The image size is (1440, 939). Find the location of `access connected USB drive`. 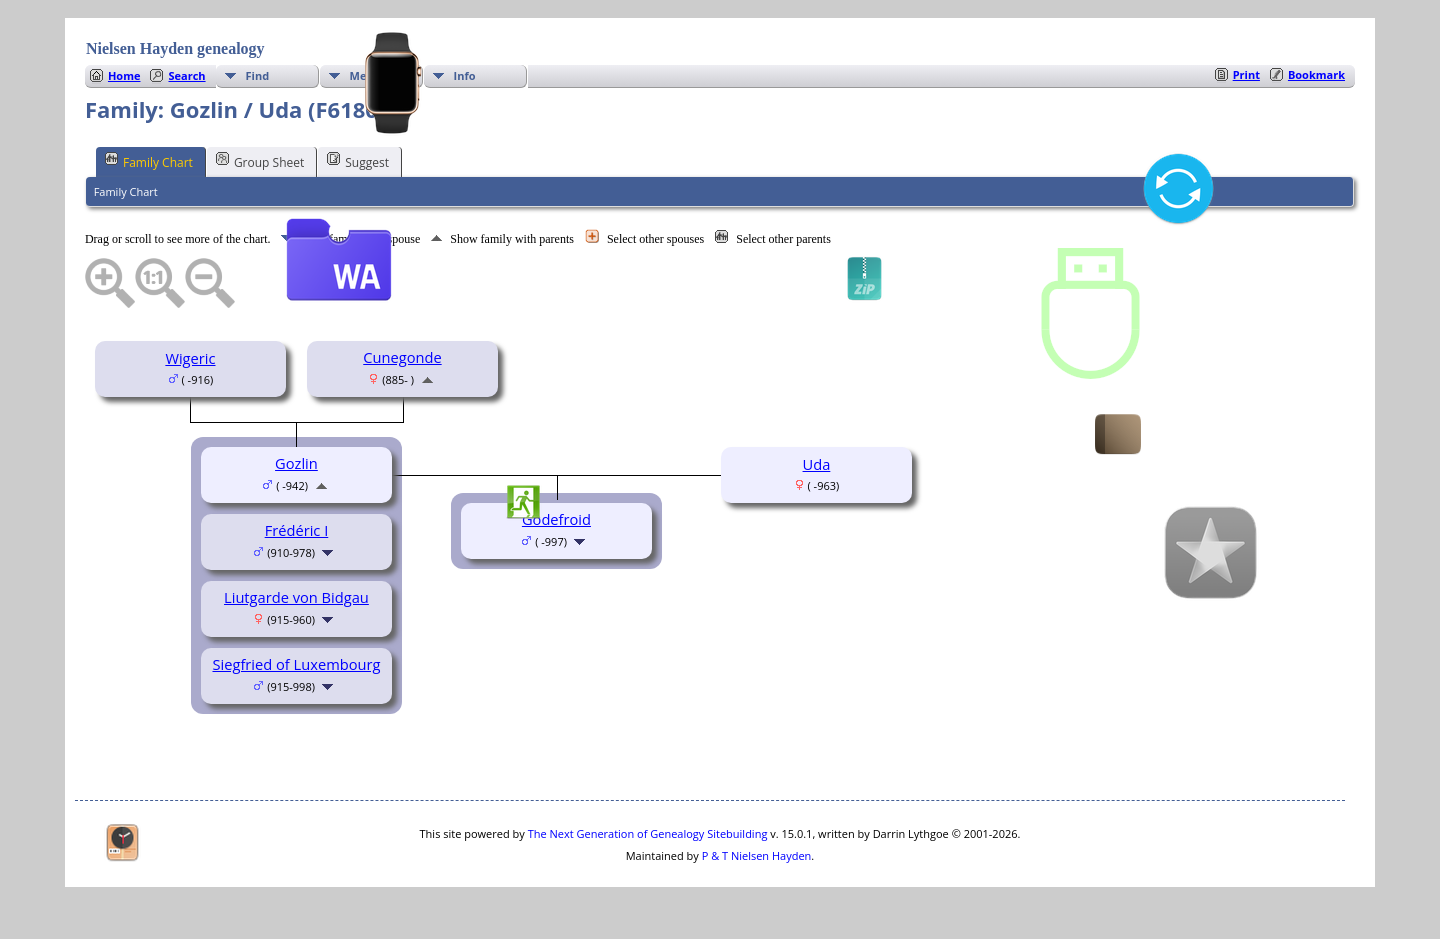

access connected USB drive is located at coordinates (1090, 313).